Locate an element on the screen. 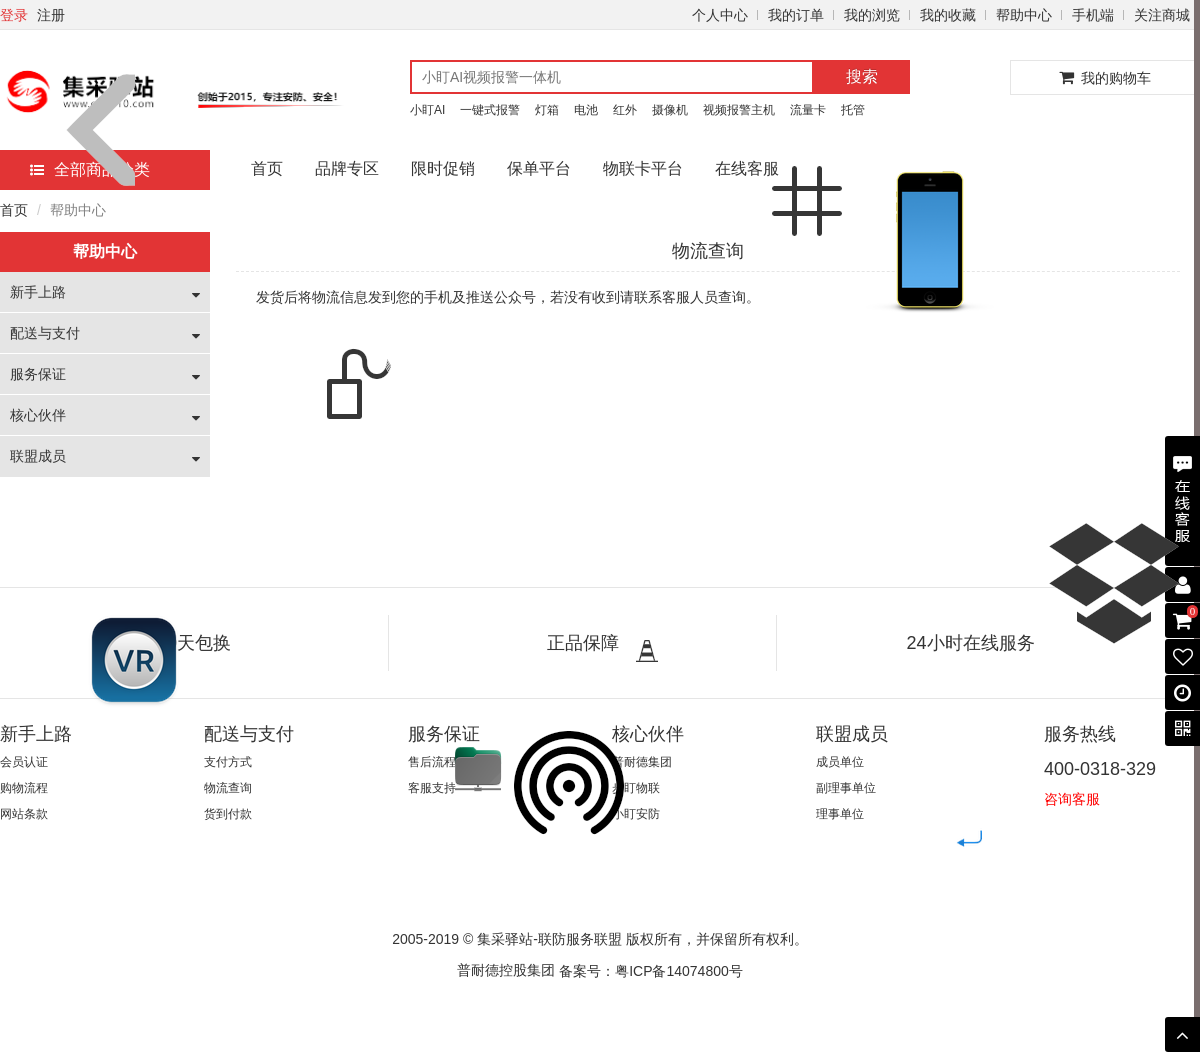 The height and width of the screenshot is (1052, 1200). go back to the previous screen is located at coordinates (98, 130).